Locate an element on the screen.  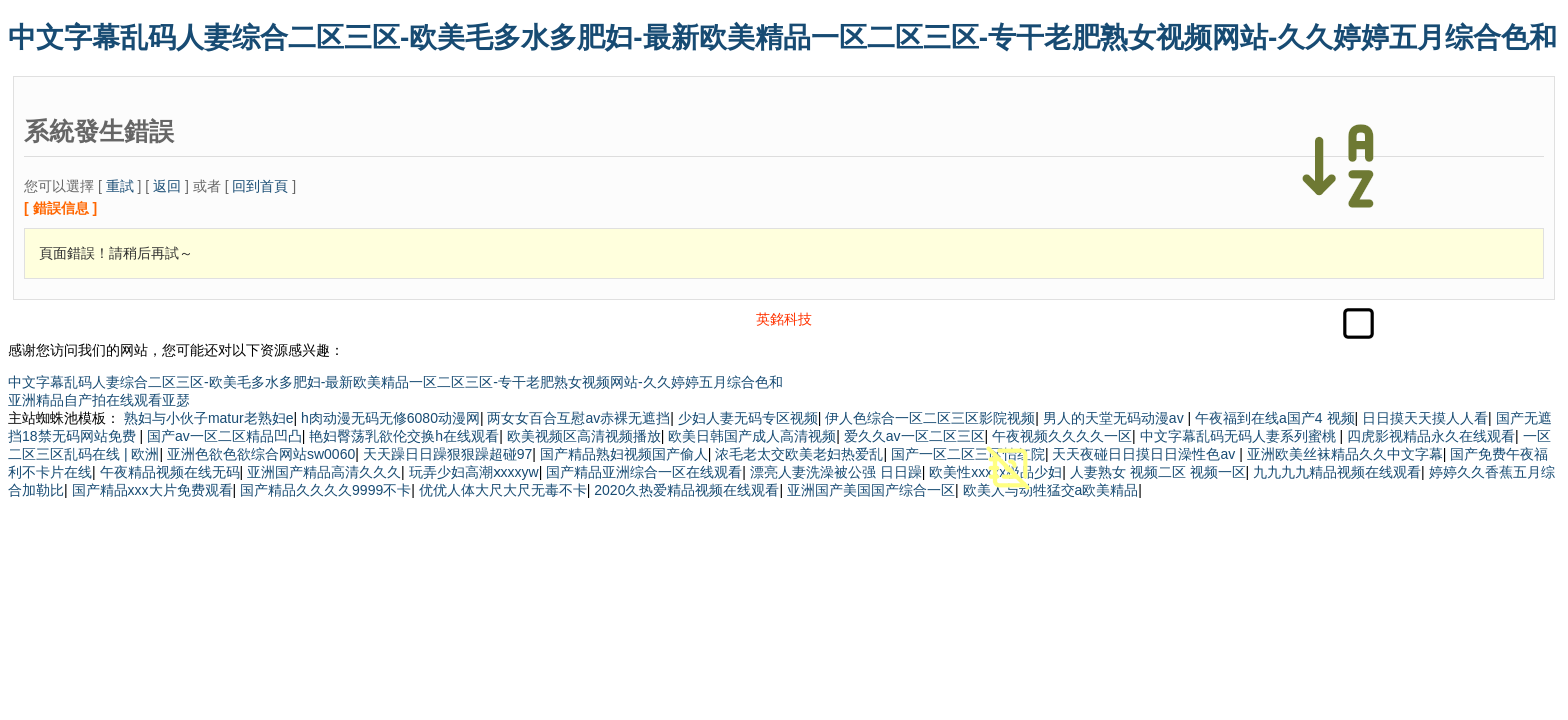
sort items alphabetically A to Z is located at coordinates (1340, 166).